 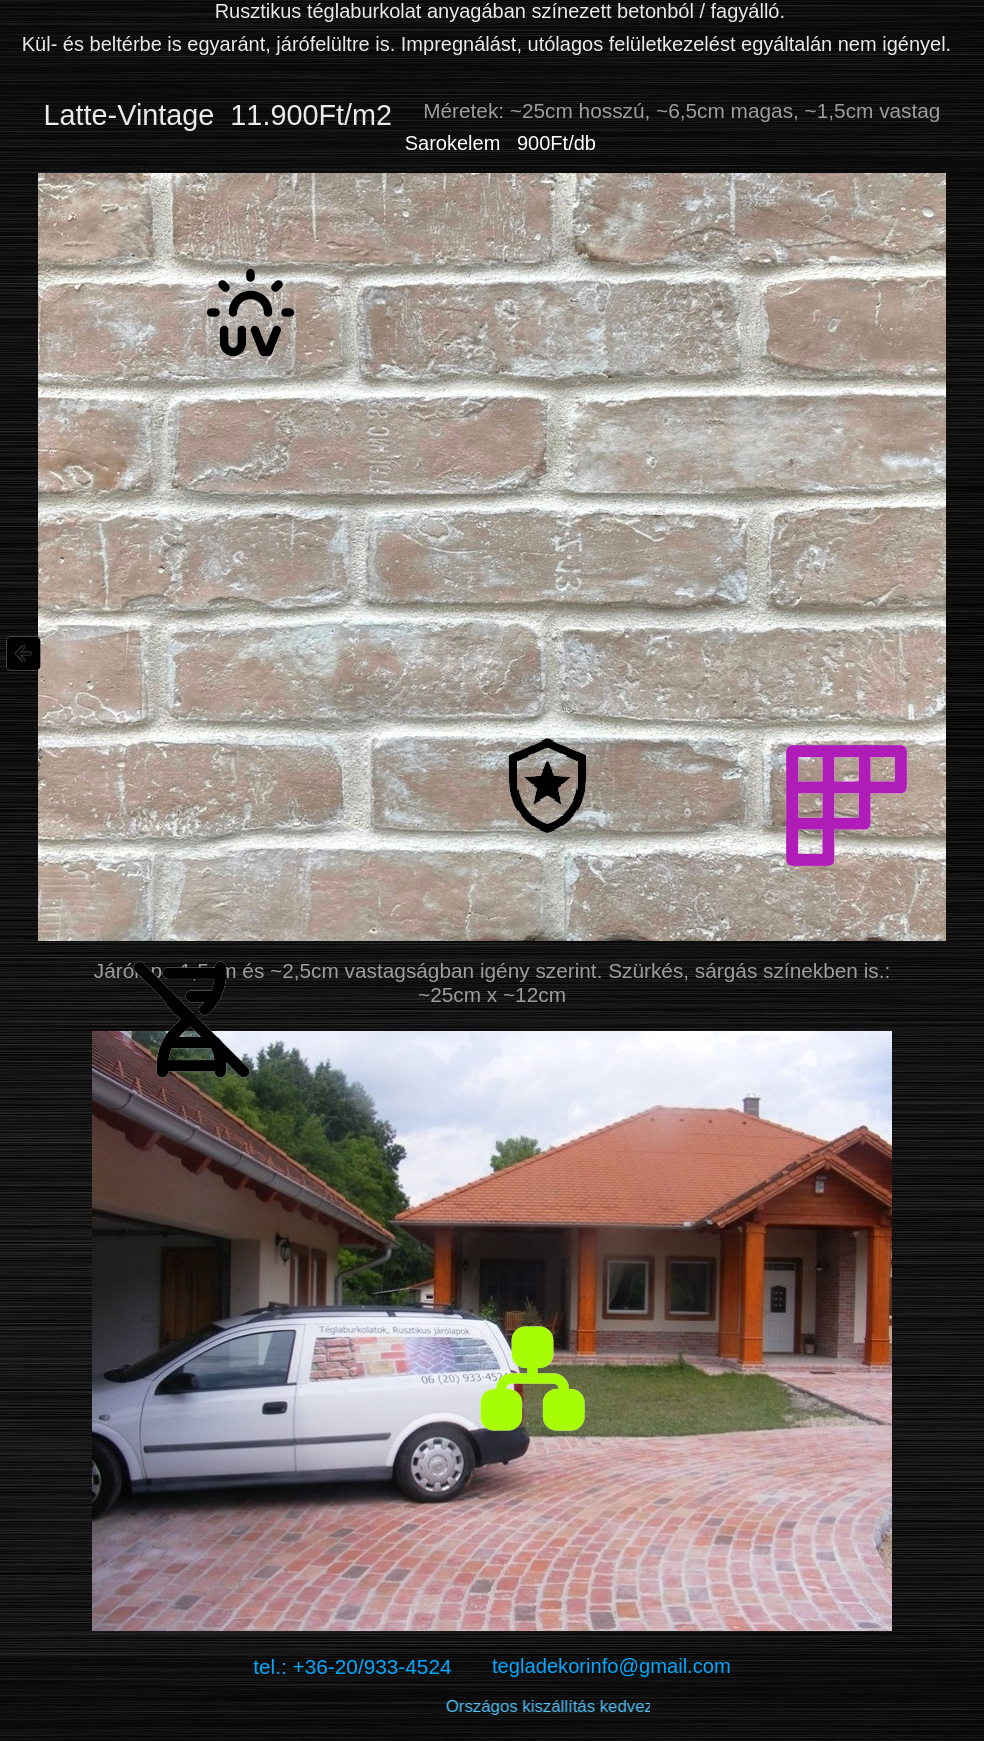 I want to click on view organizational hierarchy or structure, so click(x=532, y=1378).